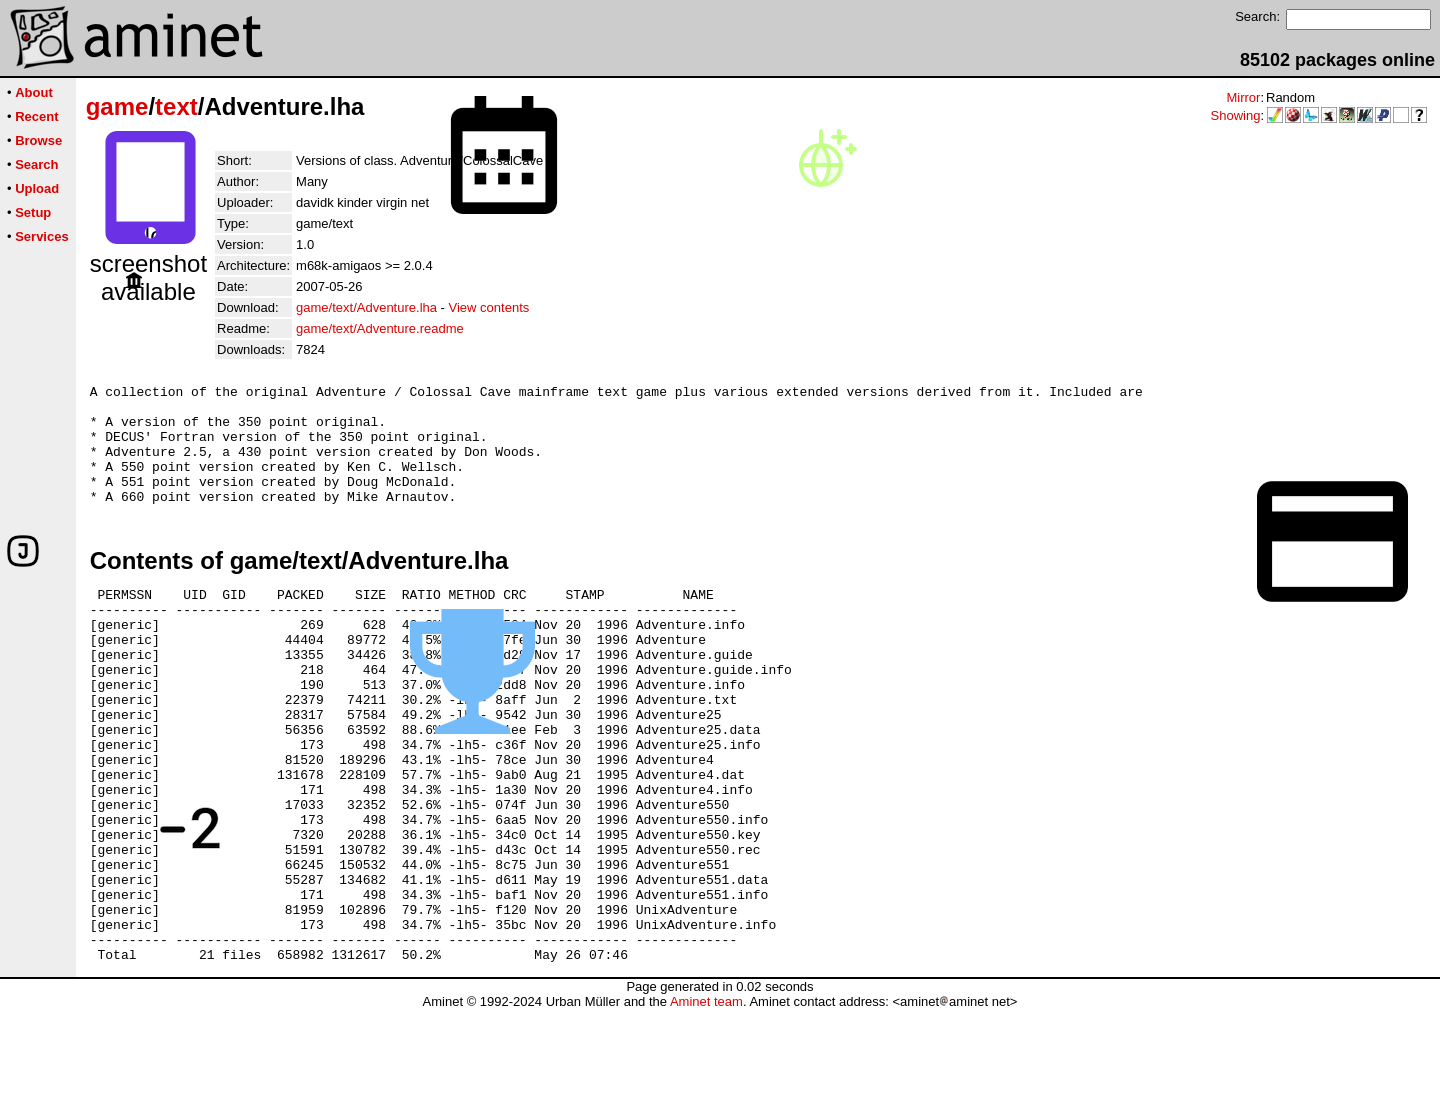  What do you see at coordinates (472, 671) in the screenshot?
I see `view achievements or awards` at bounding box center [472, 671].